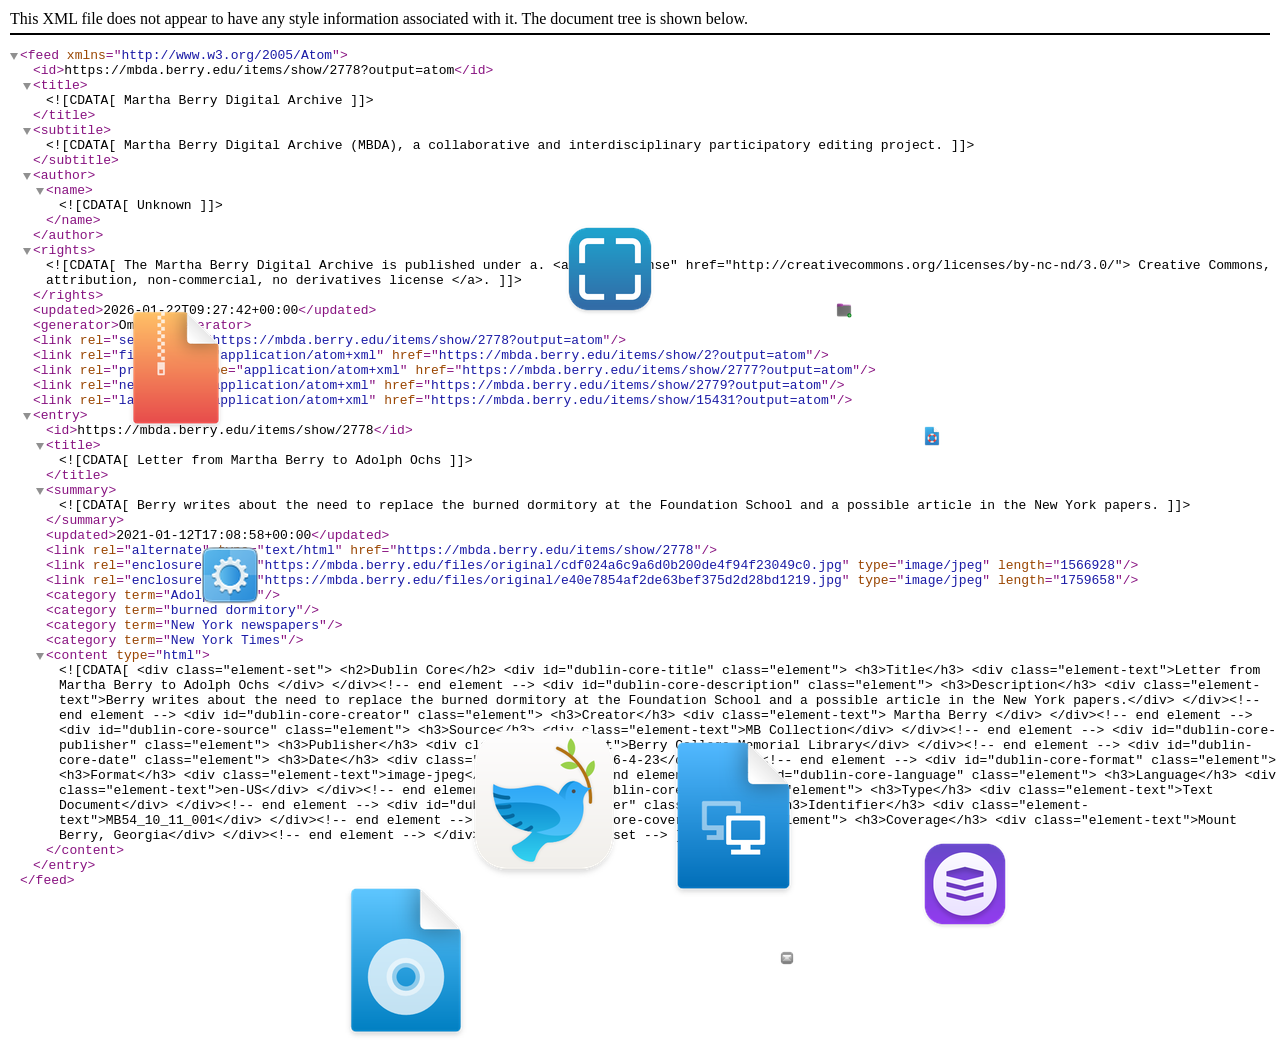  Describe the element at coordinates (932, 436) in the screenshot. I see `a compiled html help file (.chm)` at that location.